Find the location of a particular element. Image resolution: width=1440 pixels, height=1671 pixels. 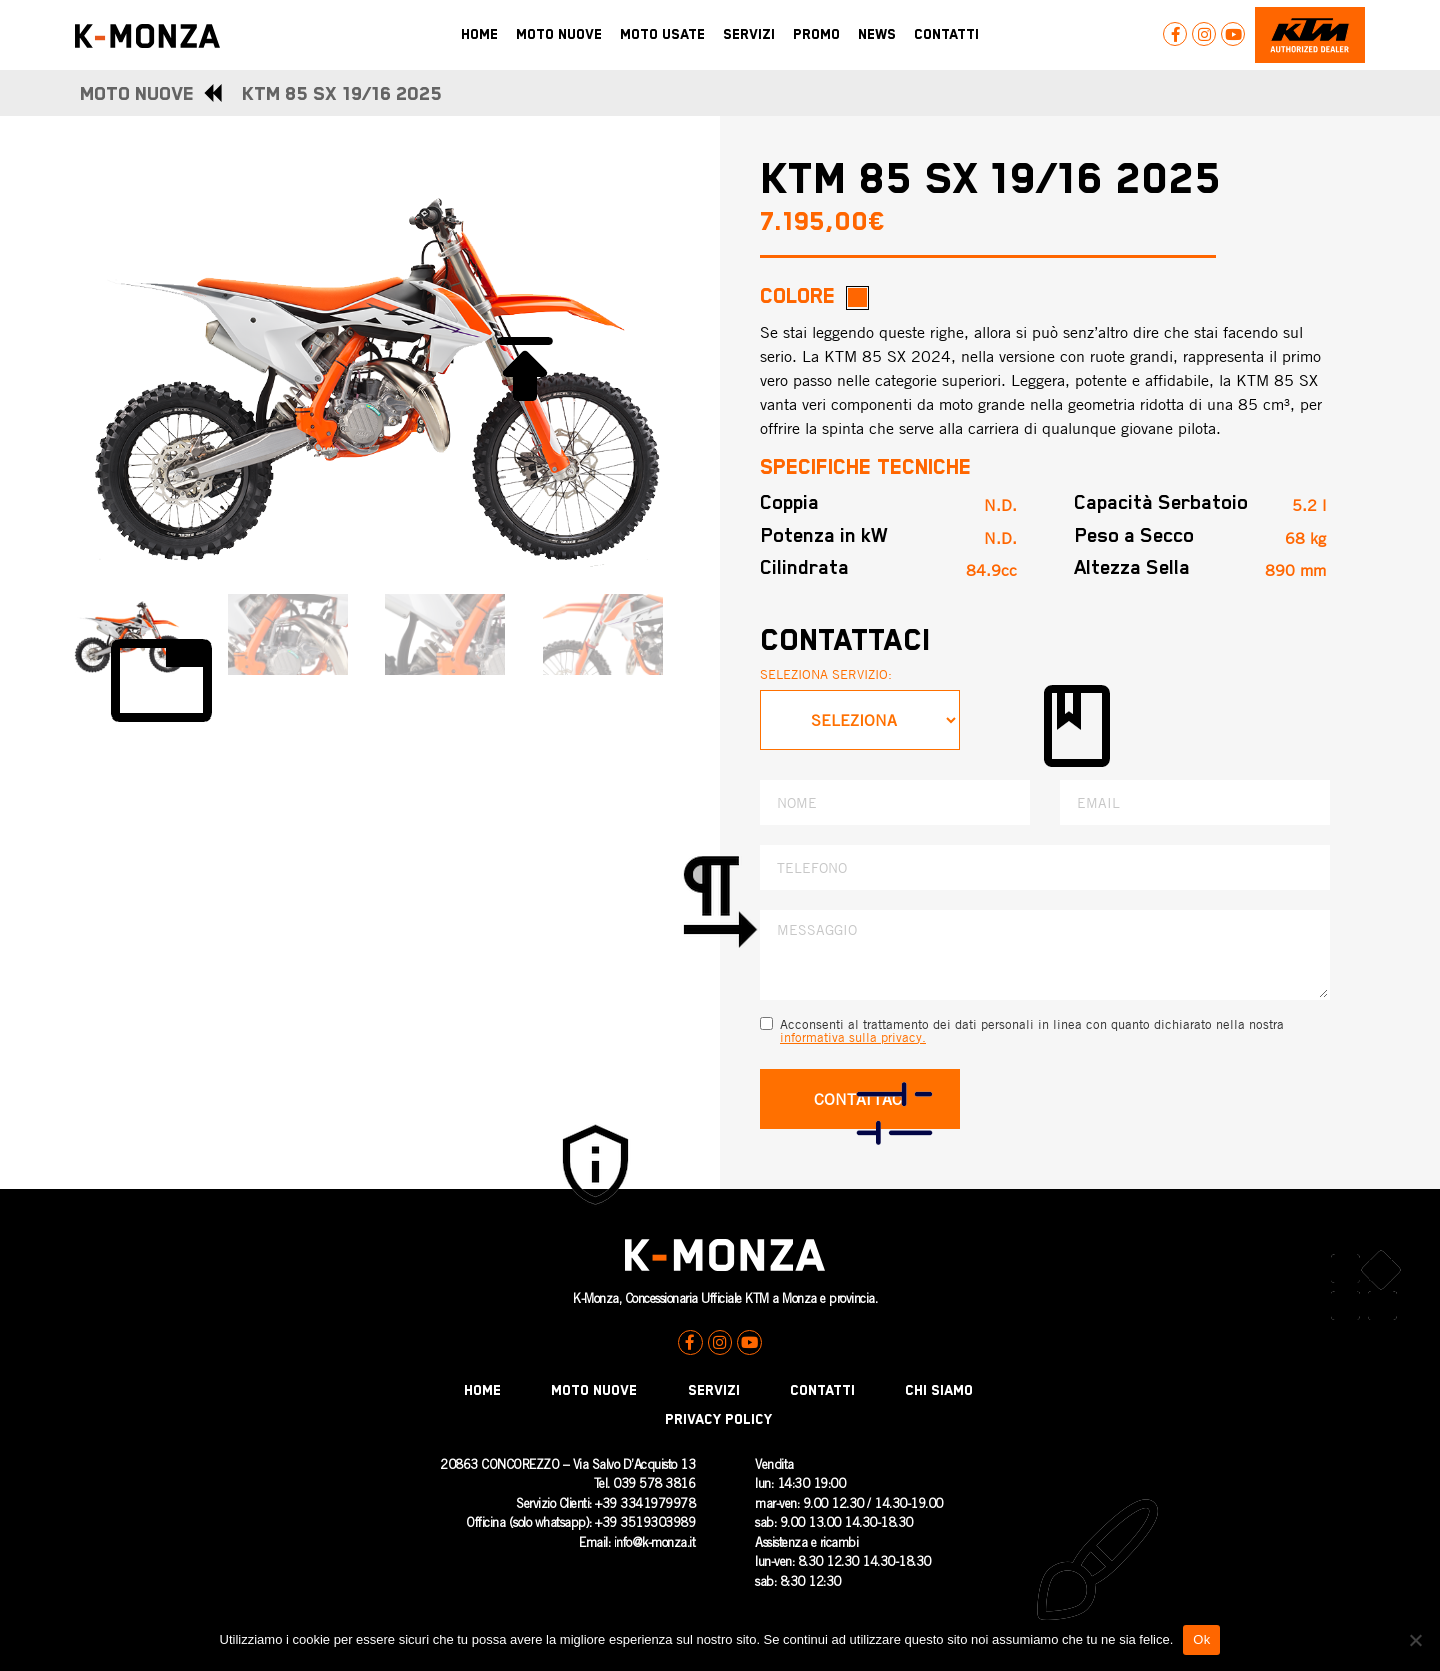

publish or upload content is located at coordinates (525, 369).